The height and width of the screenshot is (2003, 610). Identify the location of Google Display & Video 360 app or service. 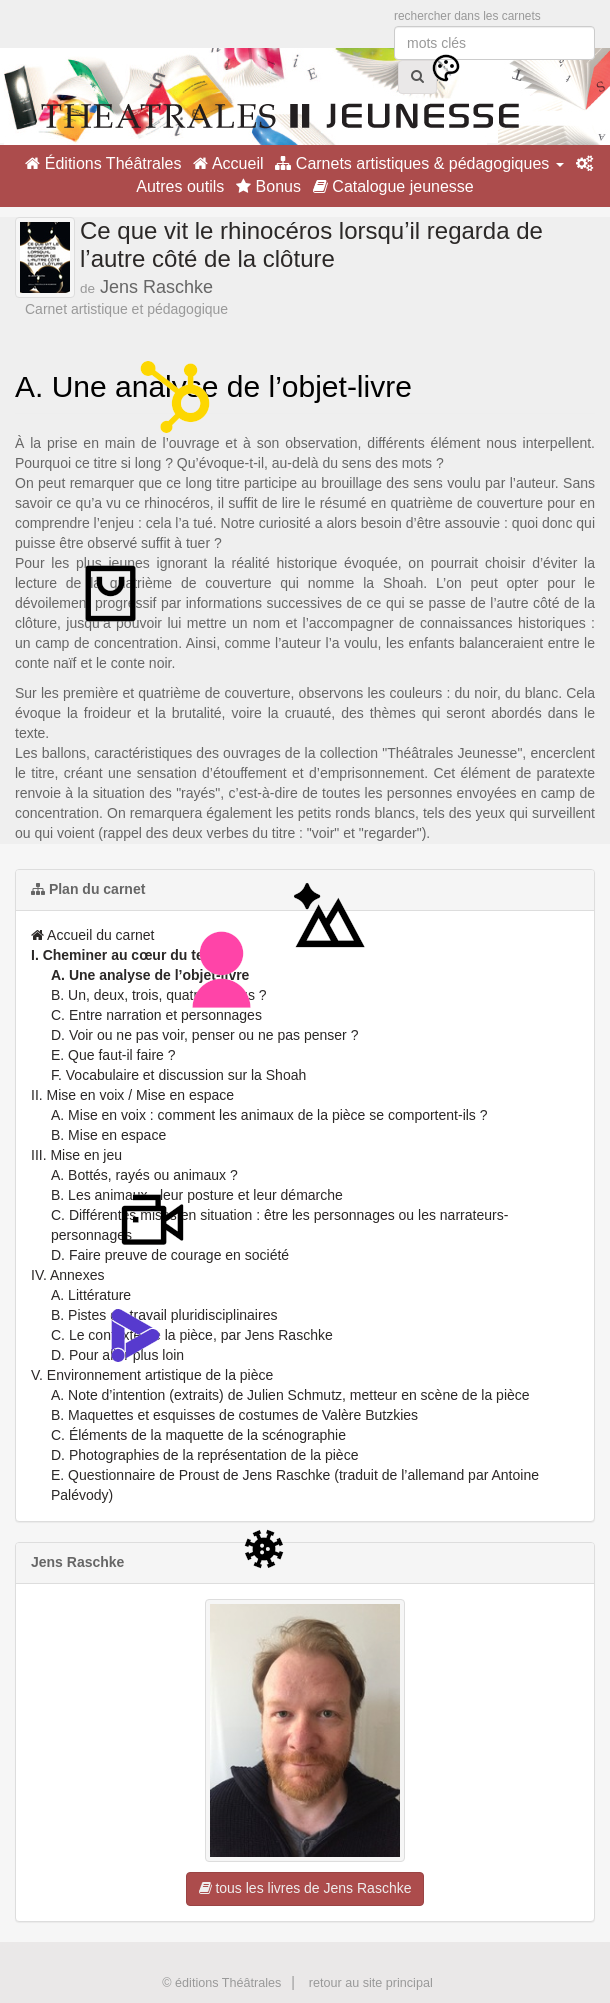
(135, 1335).